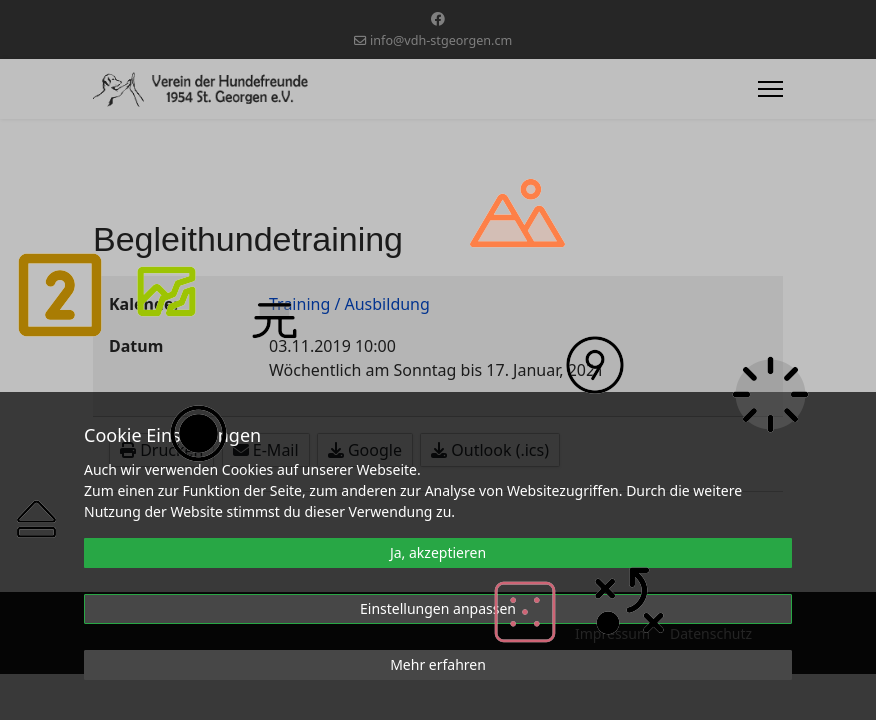  What do you see at coordinates (198, 433) in the screenshot?
I see `selected option in a radio button group` at bounding box center [198, 433].